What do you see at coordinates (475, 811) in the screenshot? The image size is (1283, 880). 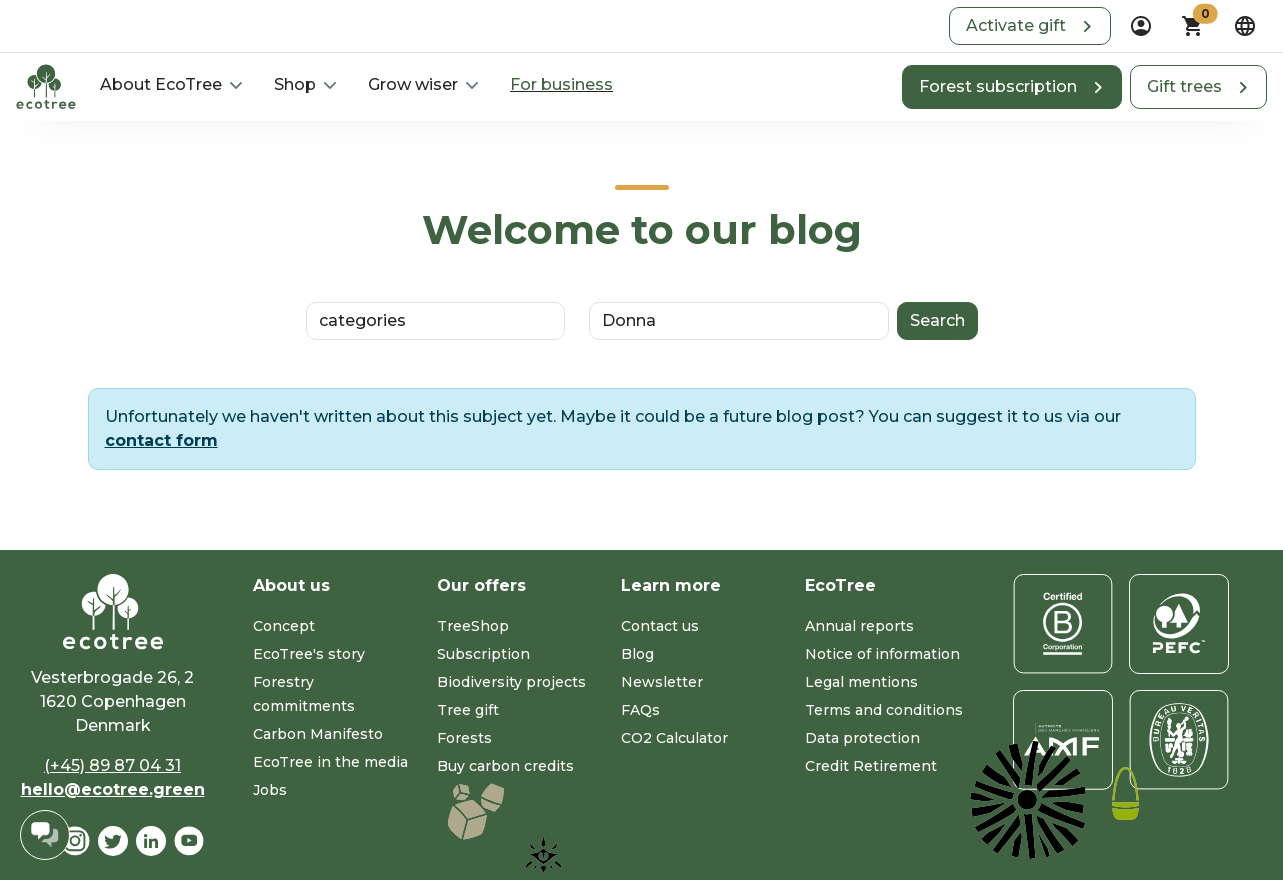 I see `roll dice or randomize outcome` at bounding box center [475, 811].